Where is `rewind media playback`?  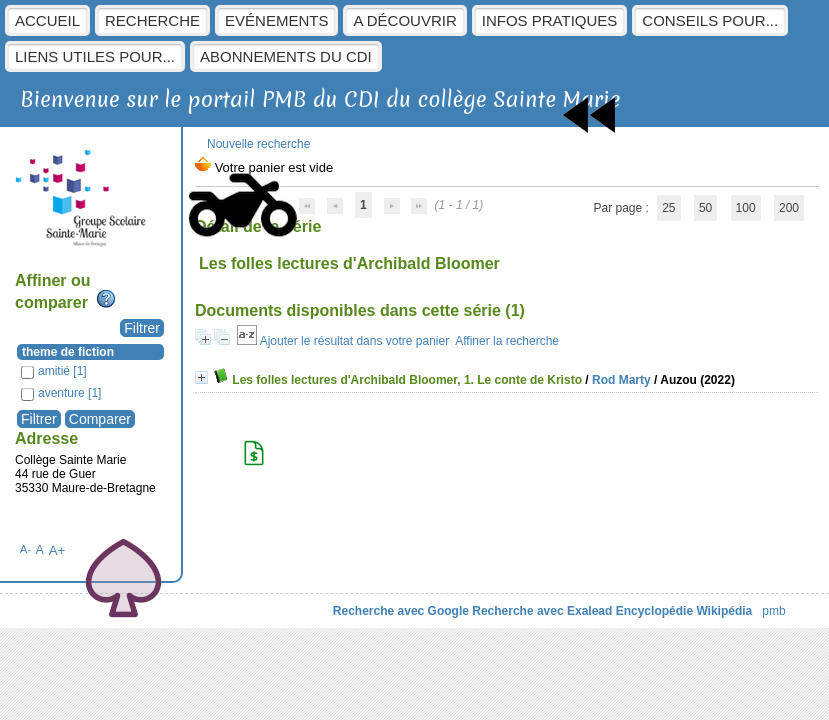 rewind media playback is located at coordinates (591, 115).